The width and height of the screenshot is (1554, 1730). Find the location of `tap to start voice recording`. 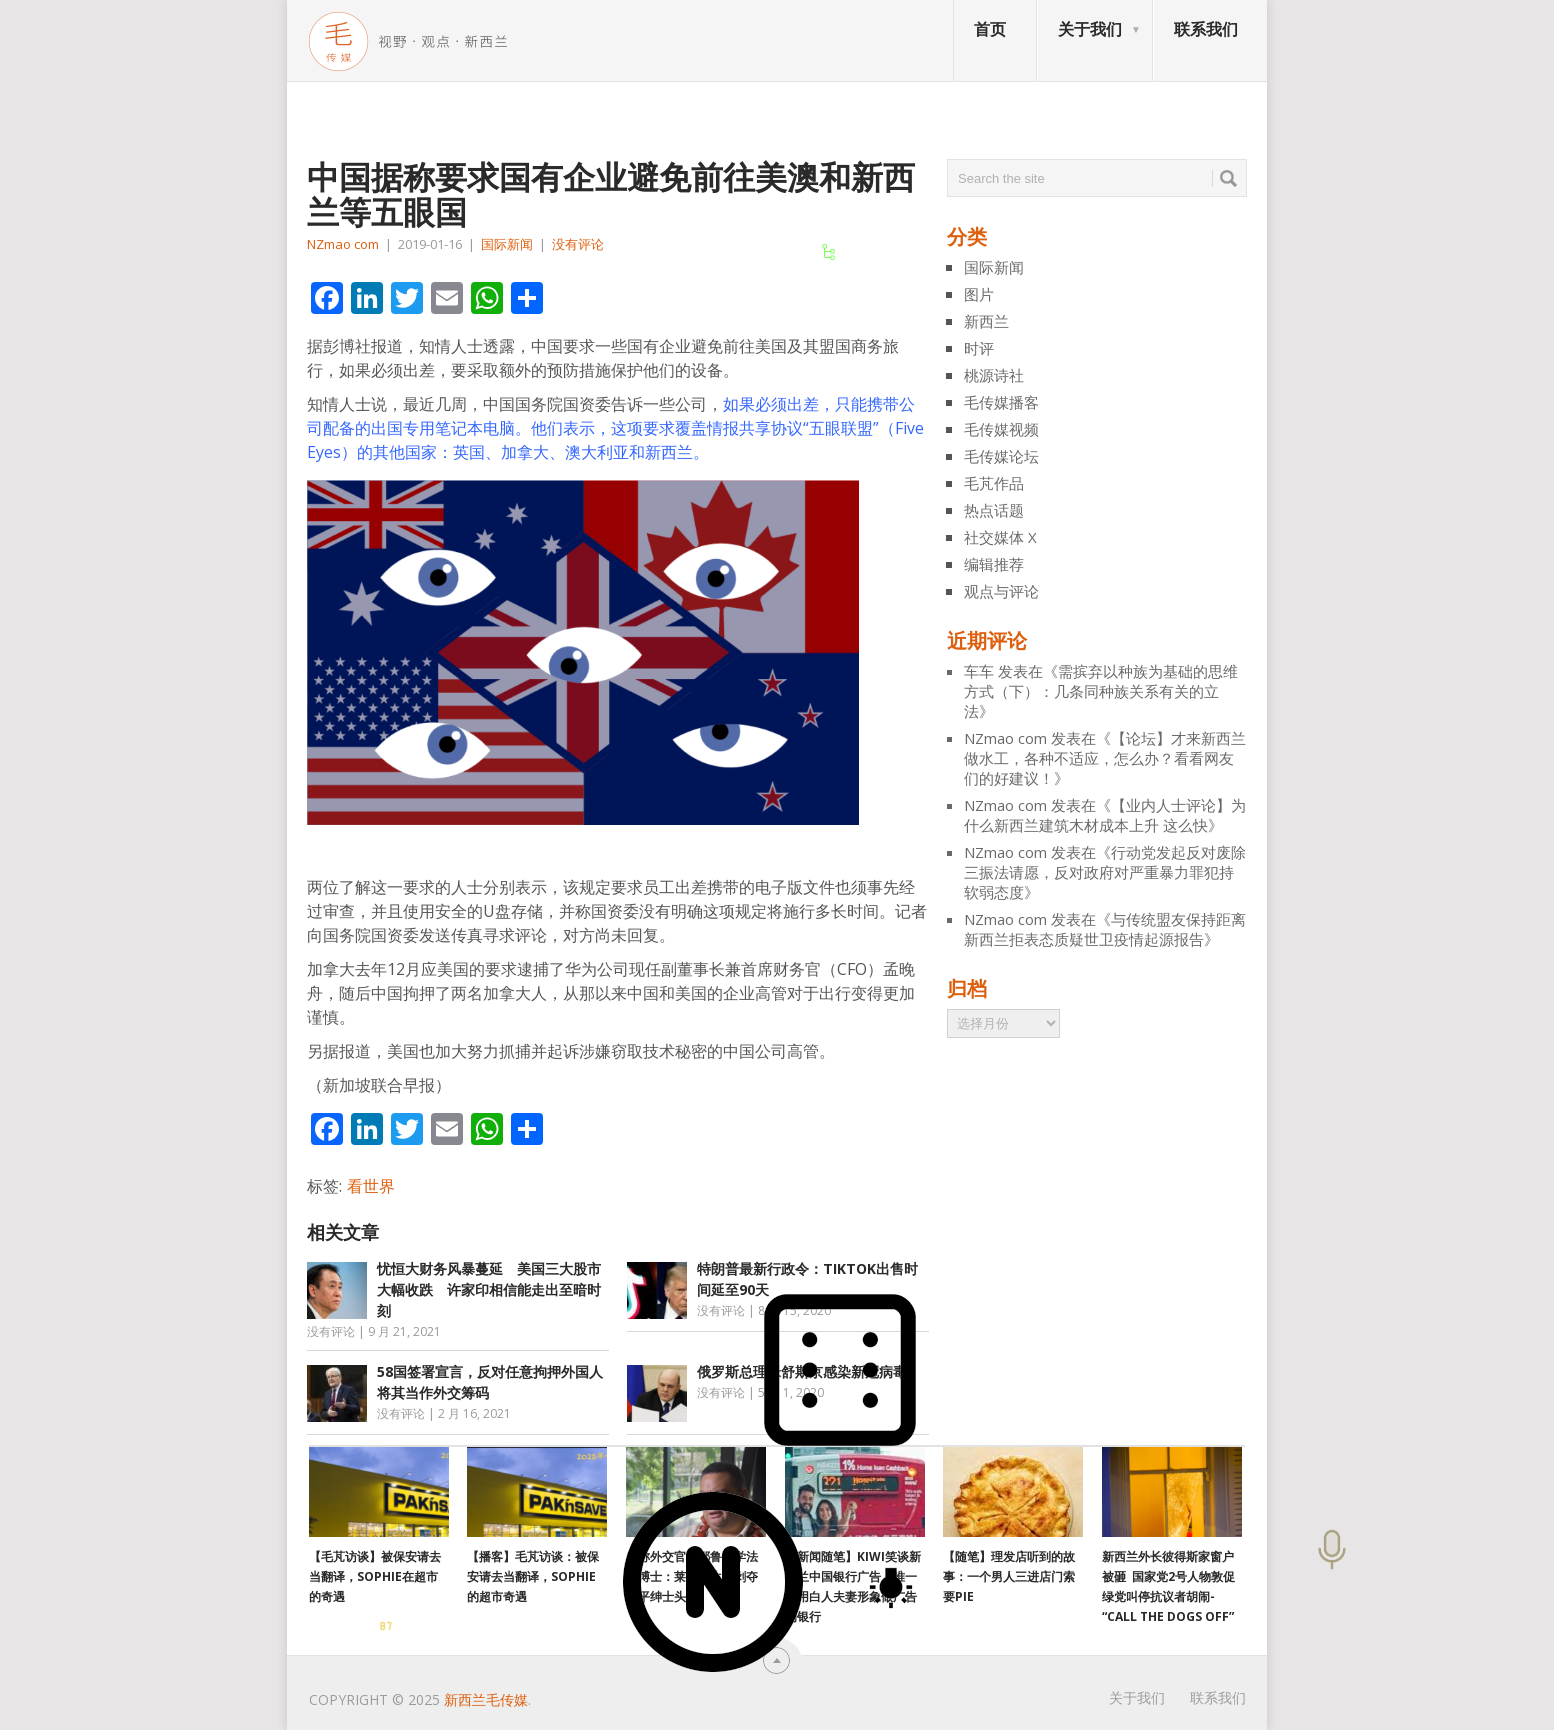

tap to start voice recording is located at coordinates (1332, 1549).